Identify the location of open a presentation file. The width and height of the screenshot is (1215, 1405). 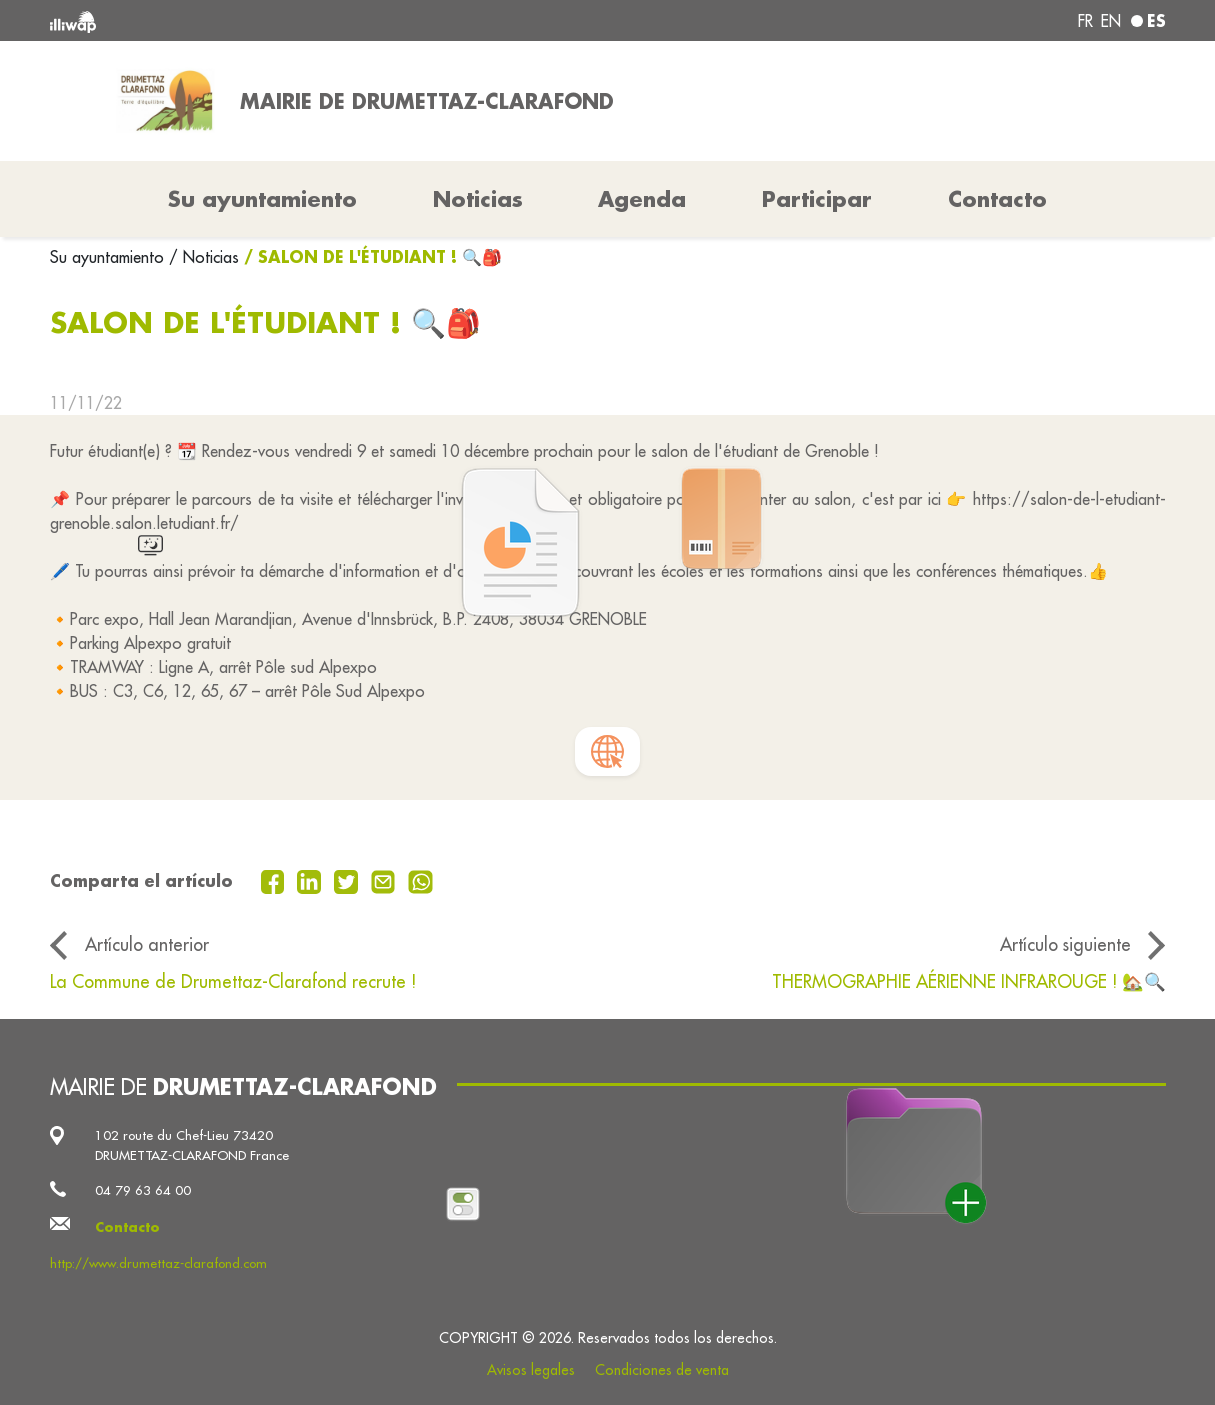
(520, 542).